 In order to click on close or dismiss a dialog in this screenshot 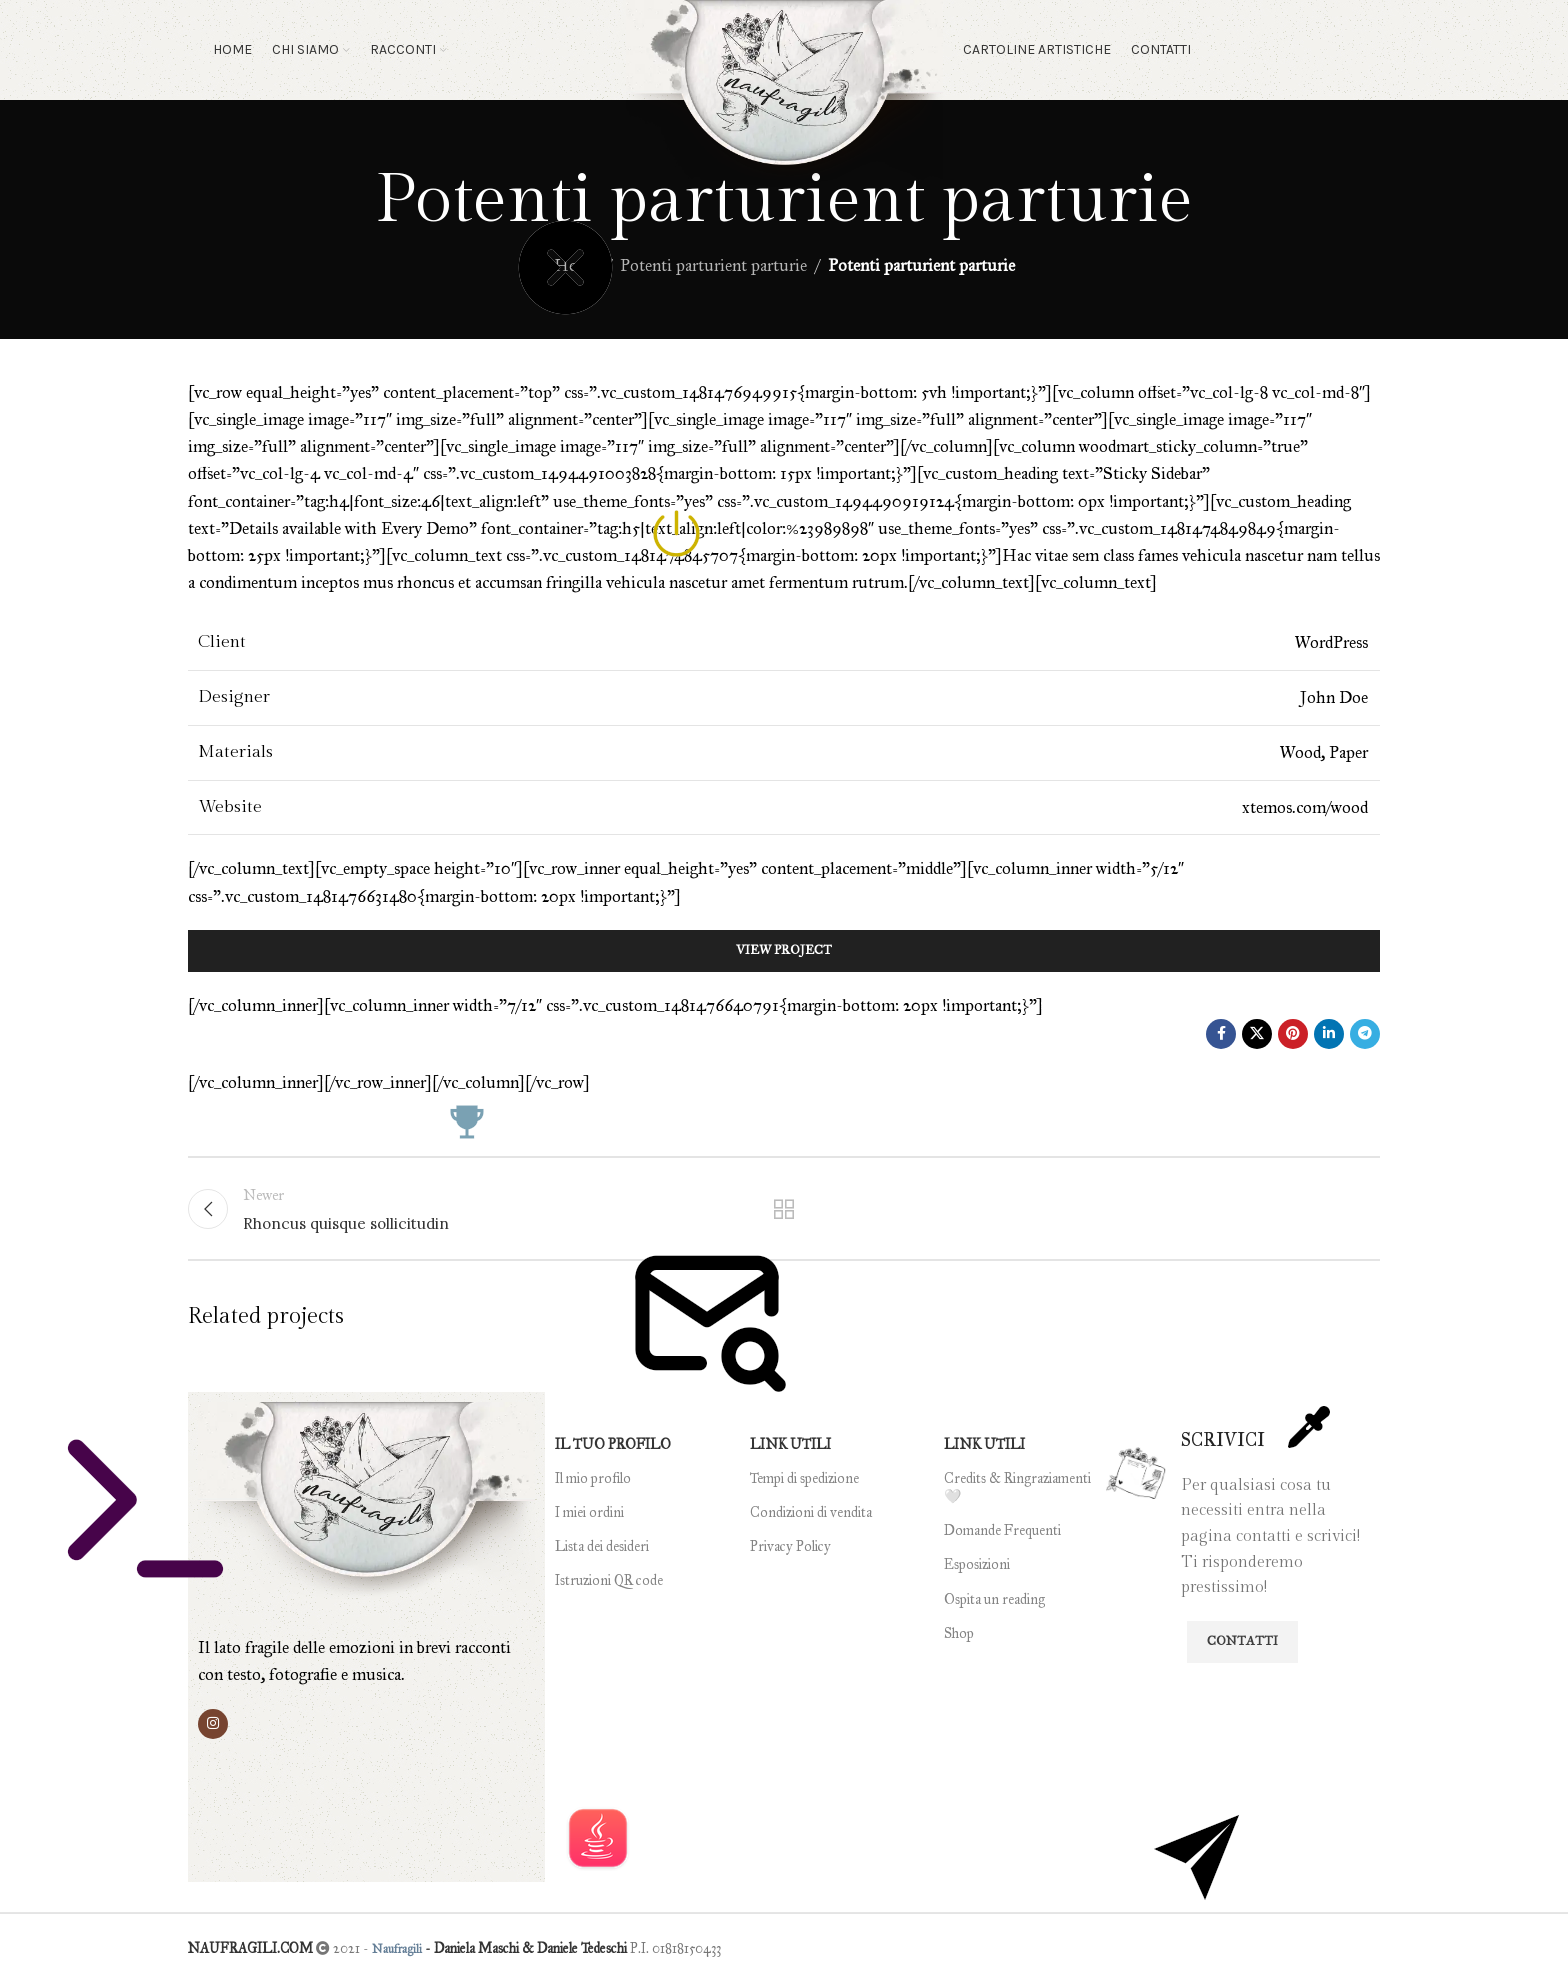, I will do `click(565, 267)`.